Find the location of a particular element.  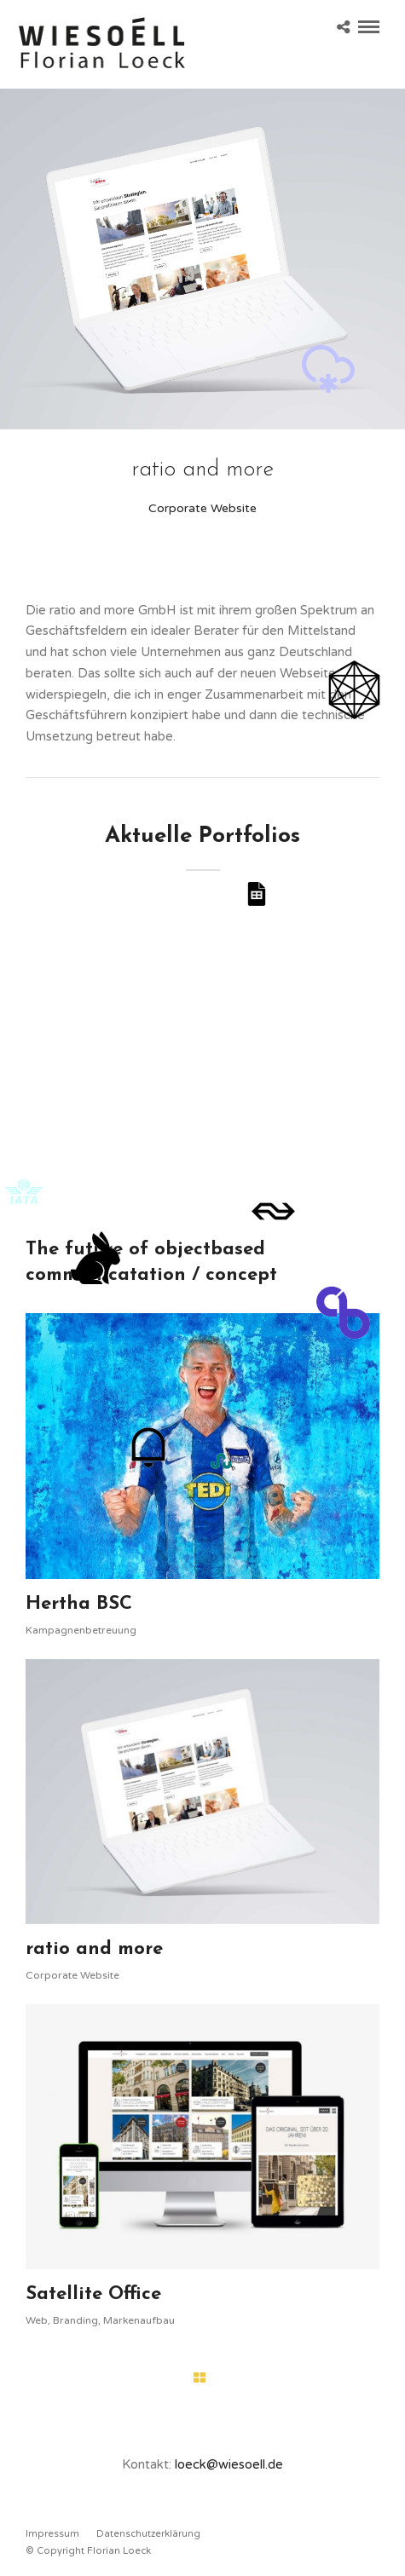

stumbleupon logo is located at coordinates (221, 1461).